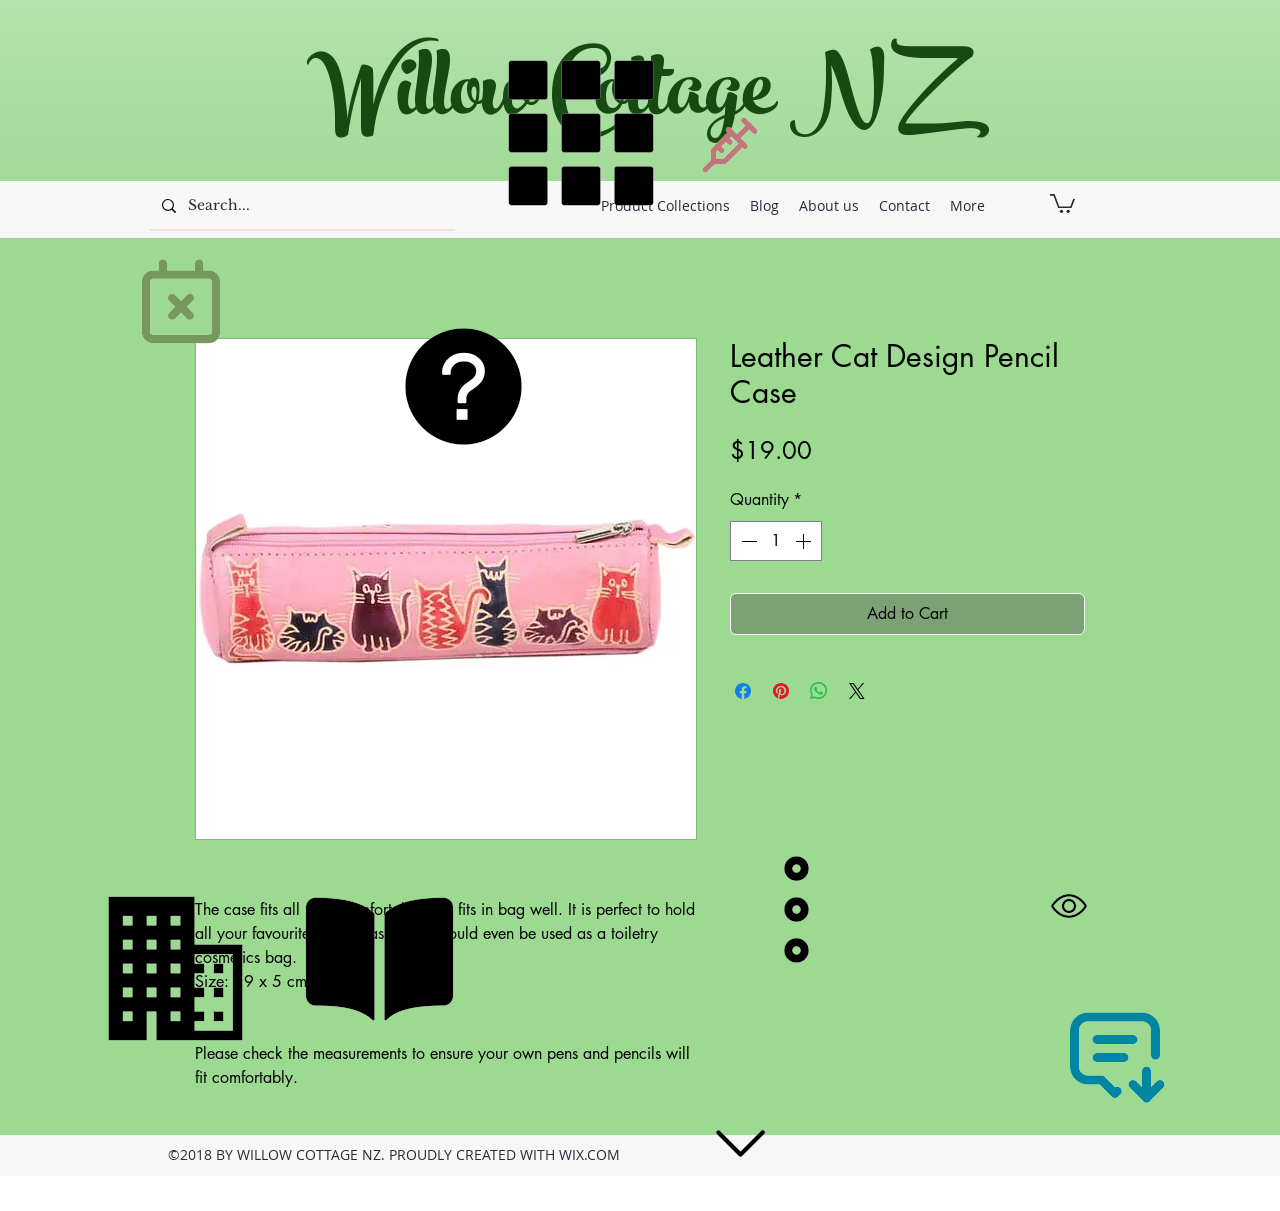 The height and width of the screenshot is (1211, 1280). What do you see at coordinates (1115, 1053) in the screenshot?
I see `download message or conversation` at bounding box center [1115, 1053].